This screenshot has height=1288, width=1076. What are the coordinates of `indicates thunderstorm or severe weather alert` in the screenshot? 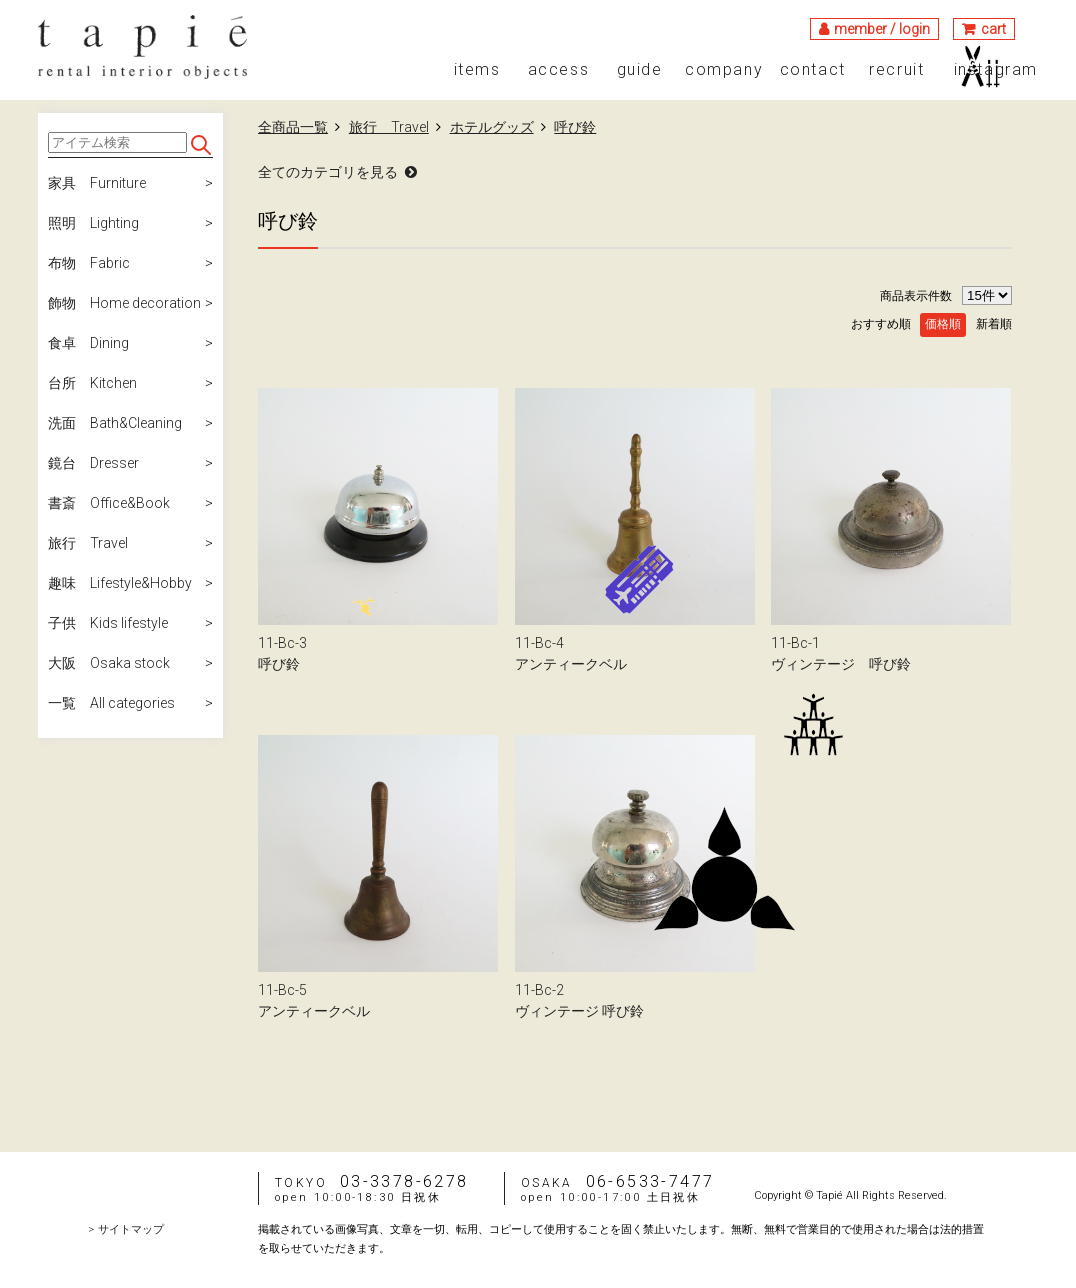 It's located at (363, 606).